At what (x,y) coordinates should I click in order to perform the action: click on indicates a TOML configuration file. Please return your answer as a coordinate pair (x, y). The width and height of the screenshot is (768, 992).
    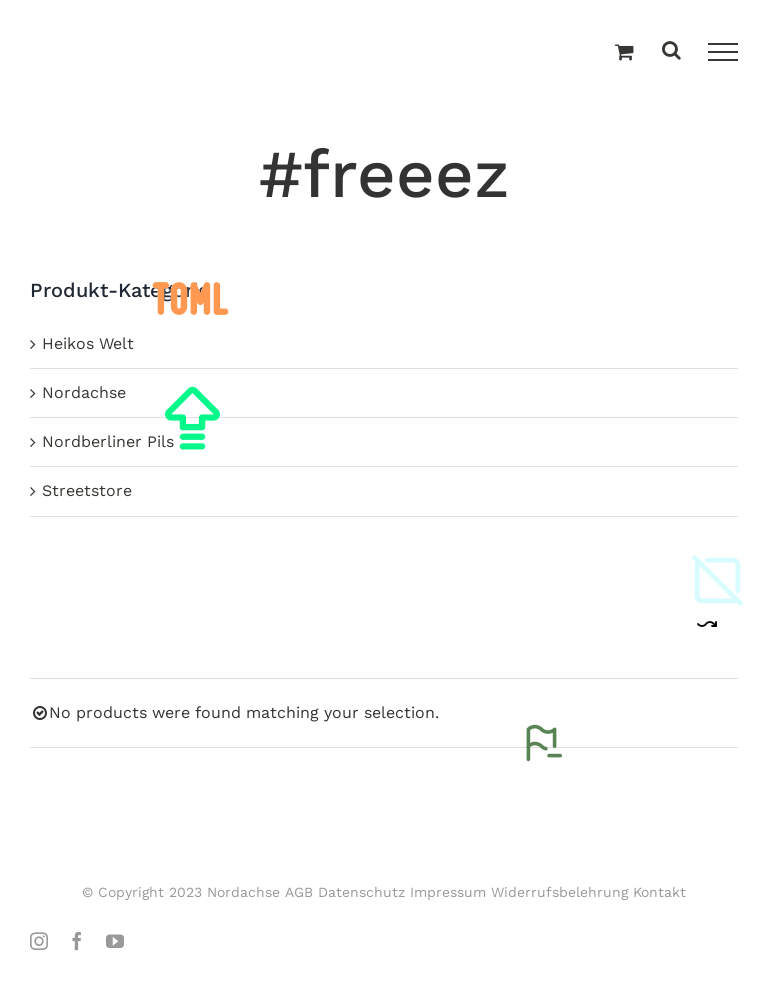
    Looking at the image, I should click on (190, 298).